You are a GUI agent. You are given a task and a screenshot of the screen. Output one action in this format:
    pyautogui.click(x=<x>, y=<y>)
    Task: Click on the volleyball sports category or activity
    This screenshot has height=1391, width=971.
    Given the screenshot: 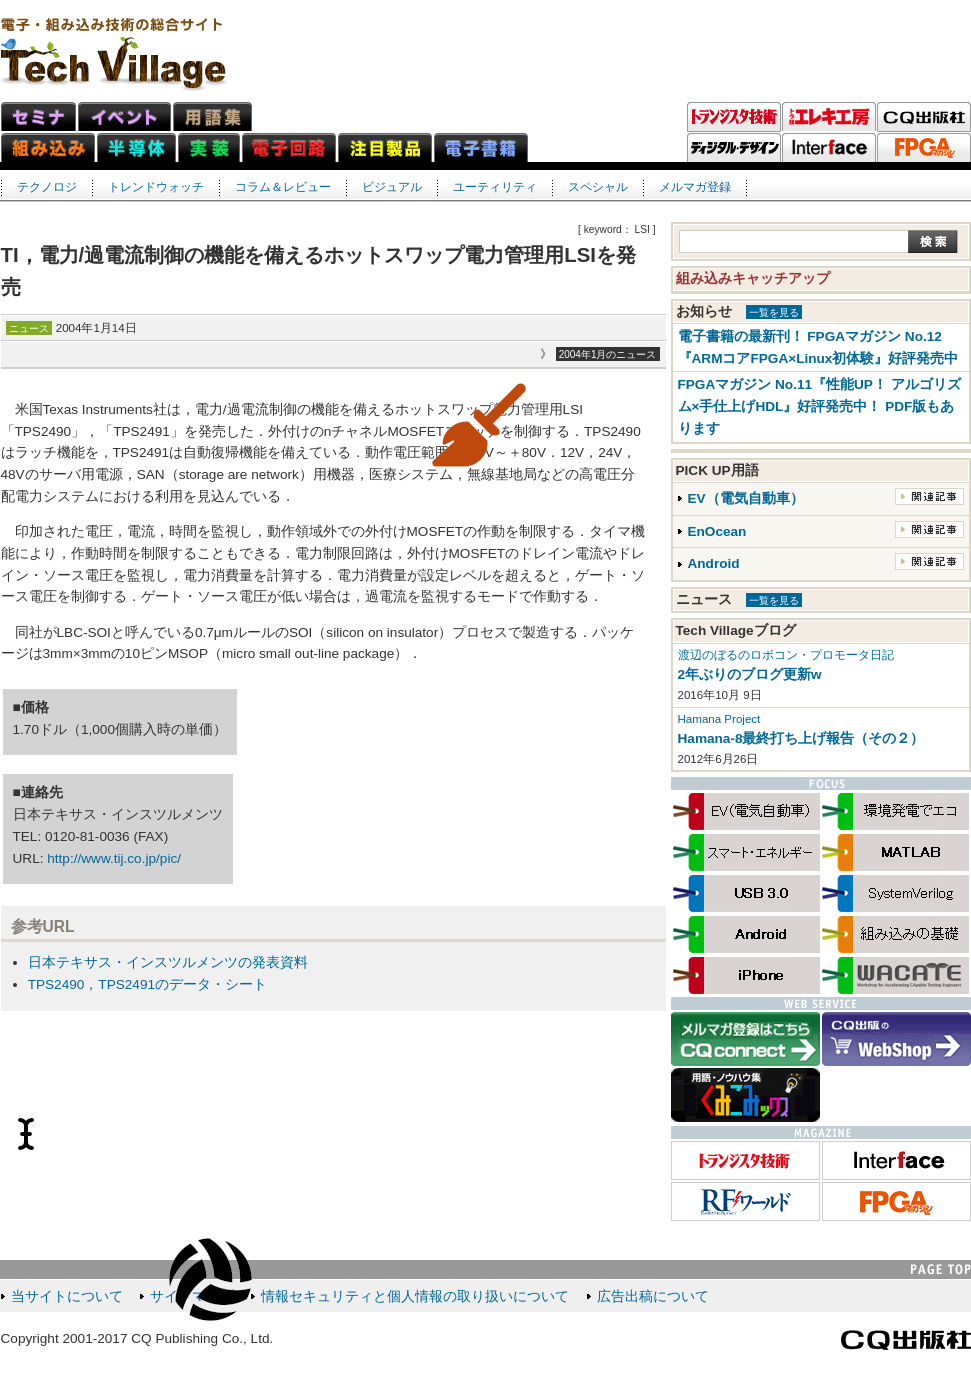 What is the action you would take?
    pyautogui.click(x=210, y=1279)
    